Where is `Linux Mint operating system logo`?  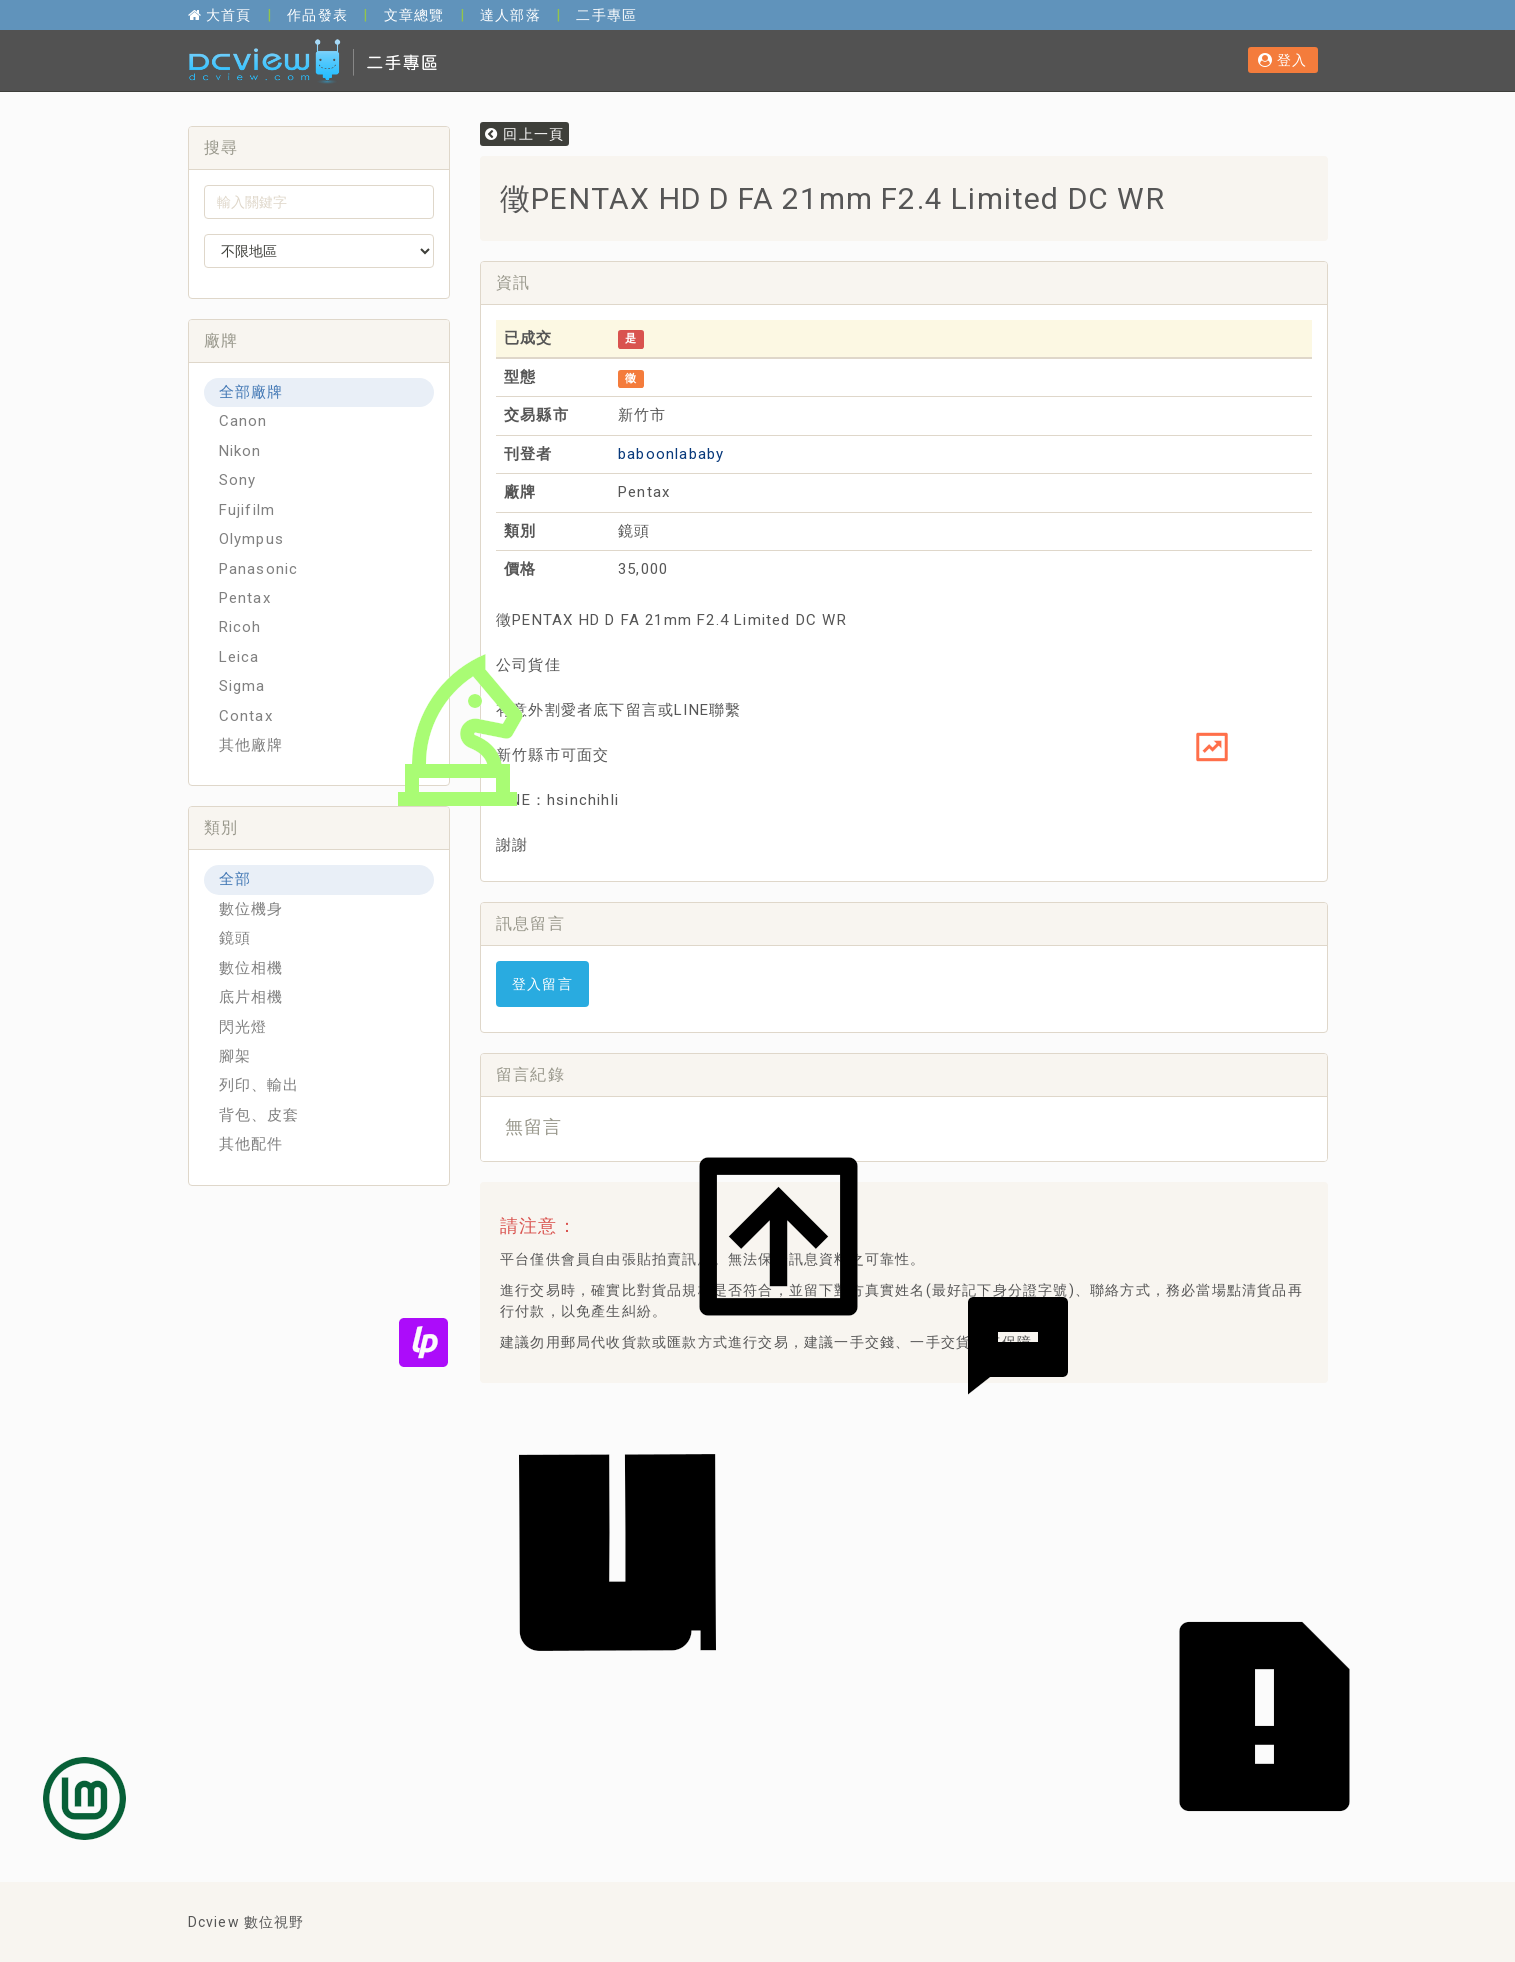
Linux Mint operating system logo is located at coordinates (84, 1798).